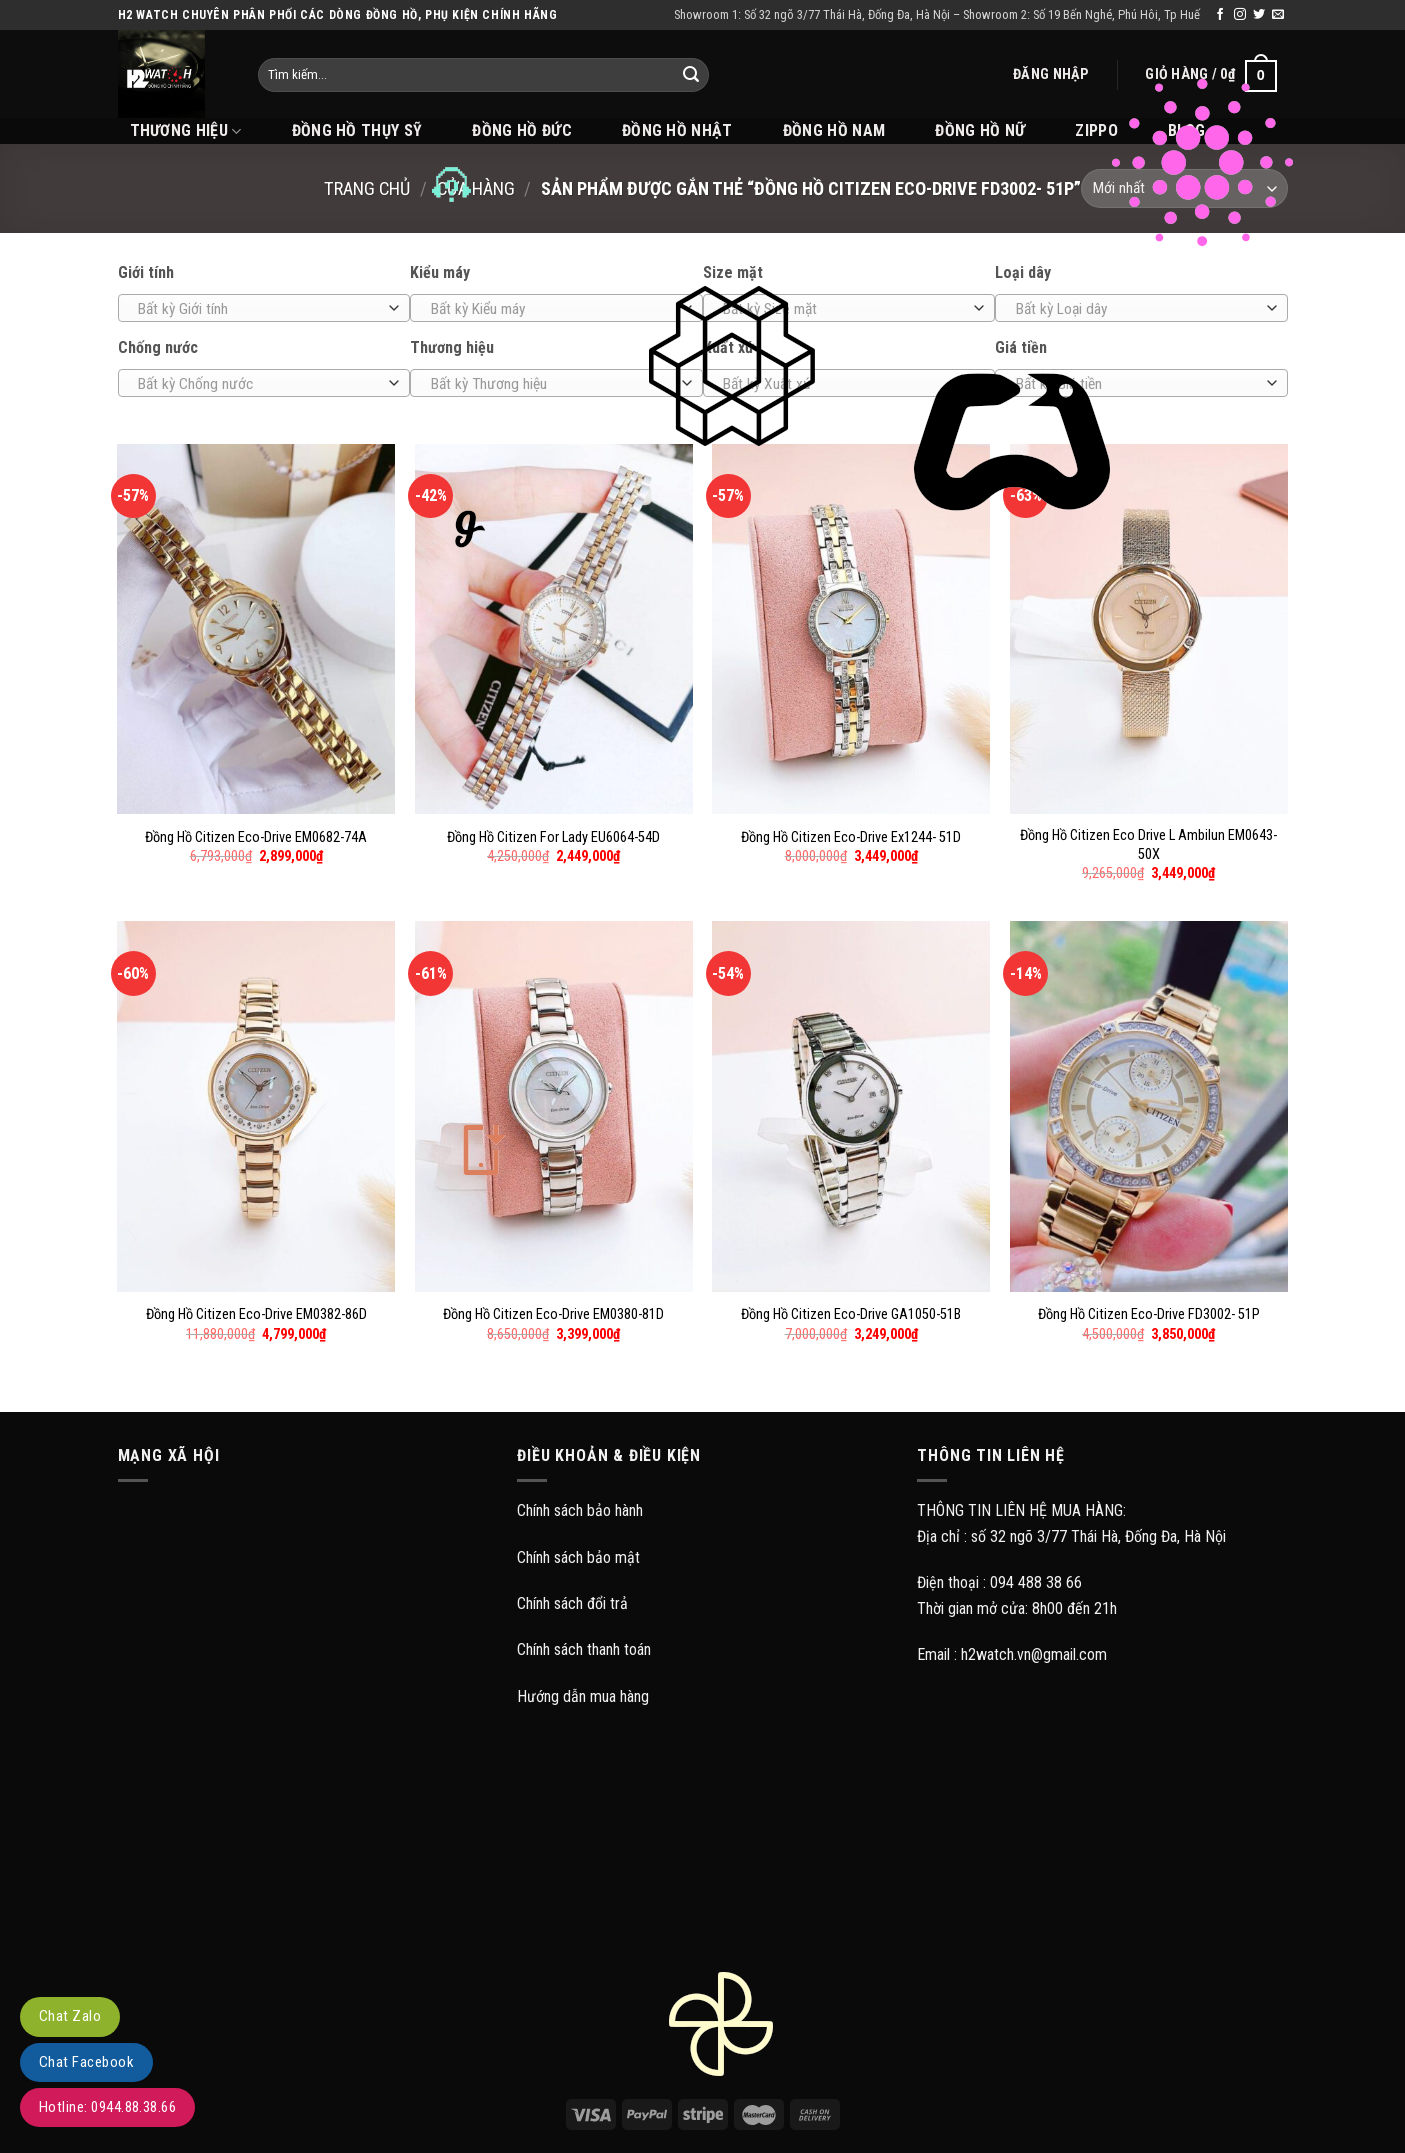 This screenshot has width=1405, height=2153. Describe the element at coordinates (481, 1150) in the screenshot. I see `download app to mobile device` at that location.